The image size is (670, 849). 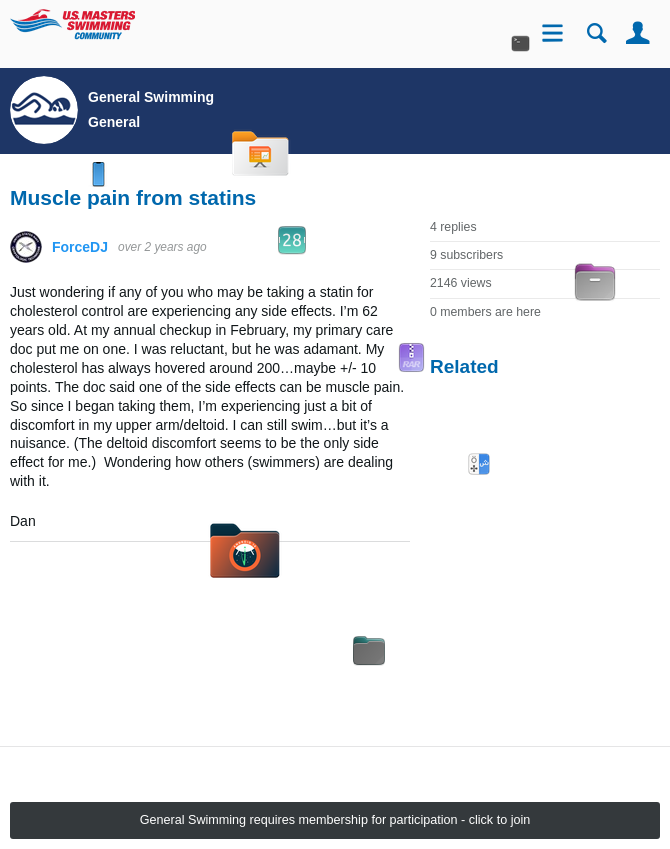 What do you see at coordinates (98, 174) in the screenshot?
I see `iPhone 13 device icon` at bounding box center [98, 174].